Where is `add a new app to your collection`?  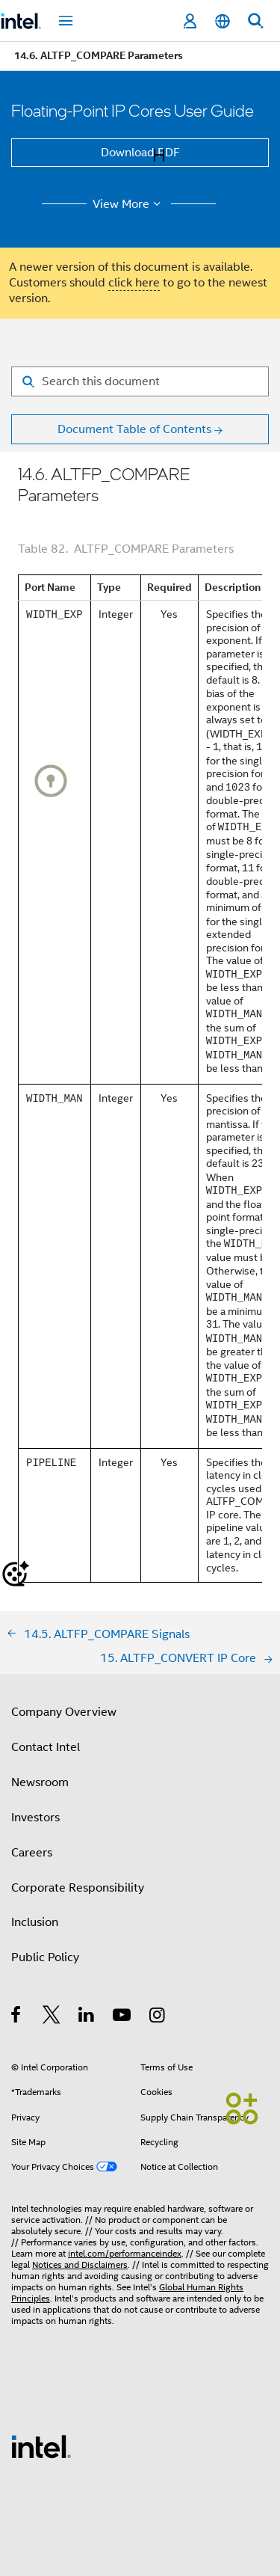
add a new app to your collection is located at coordinates (242, 2109).